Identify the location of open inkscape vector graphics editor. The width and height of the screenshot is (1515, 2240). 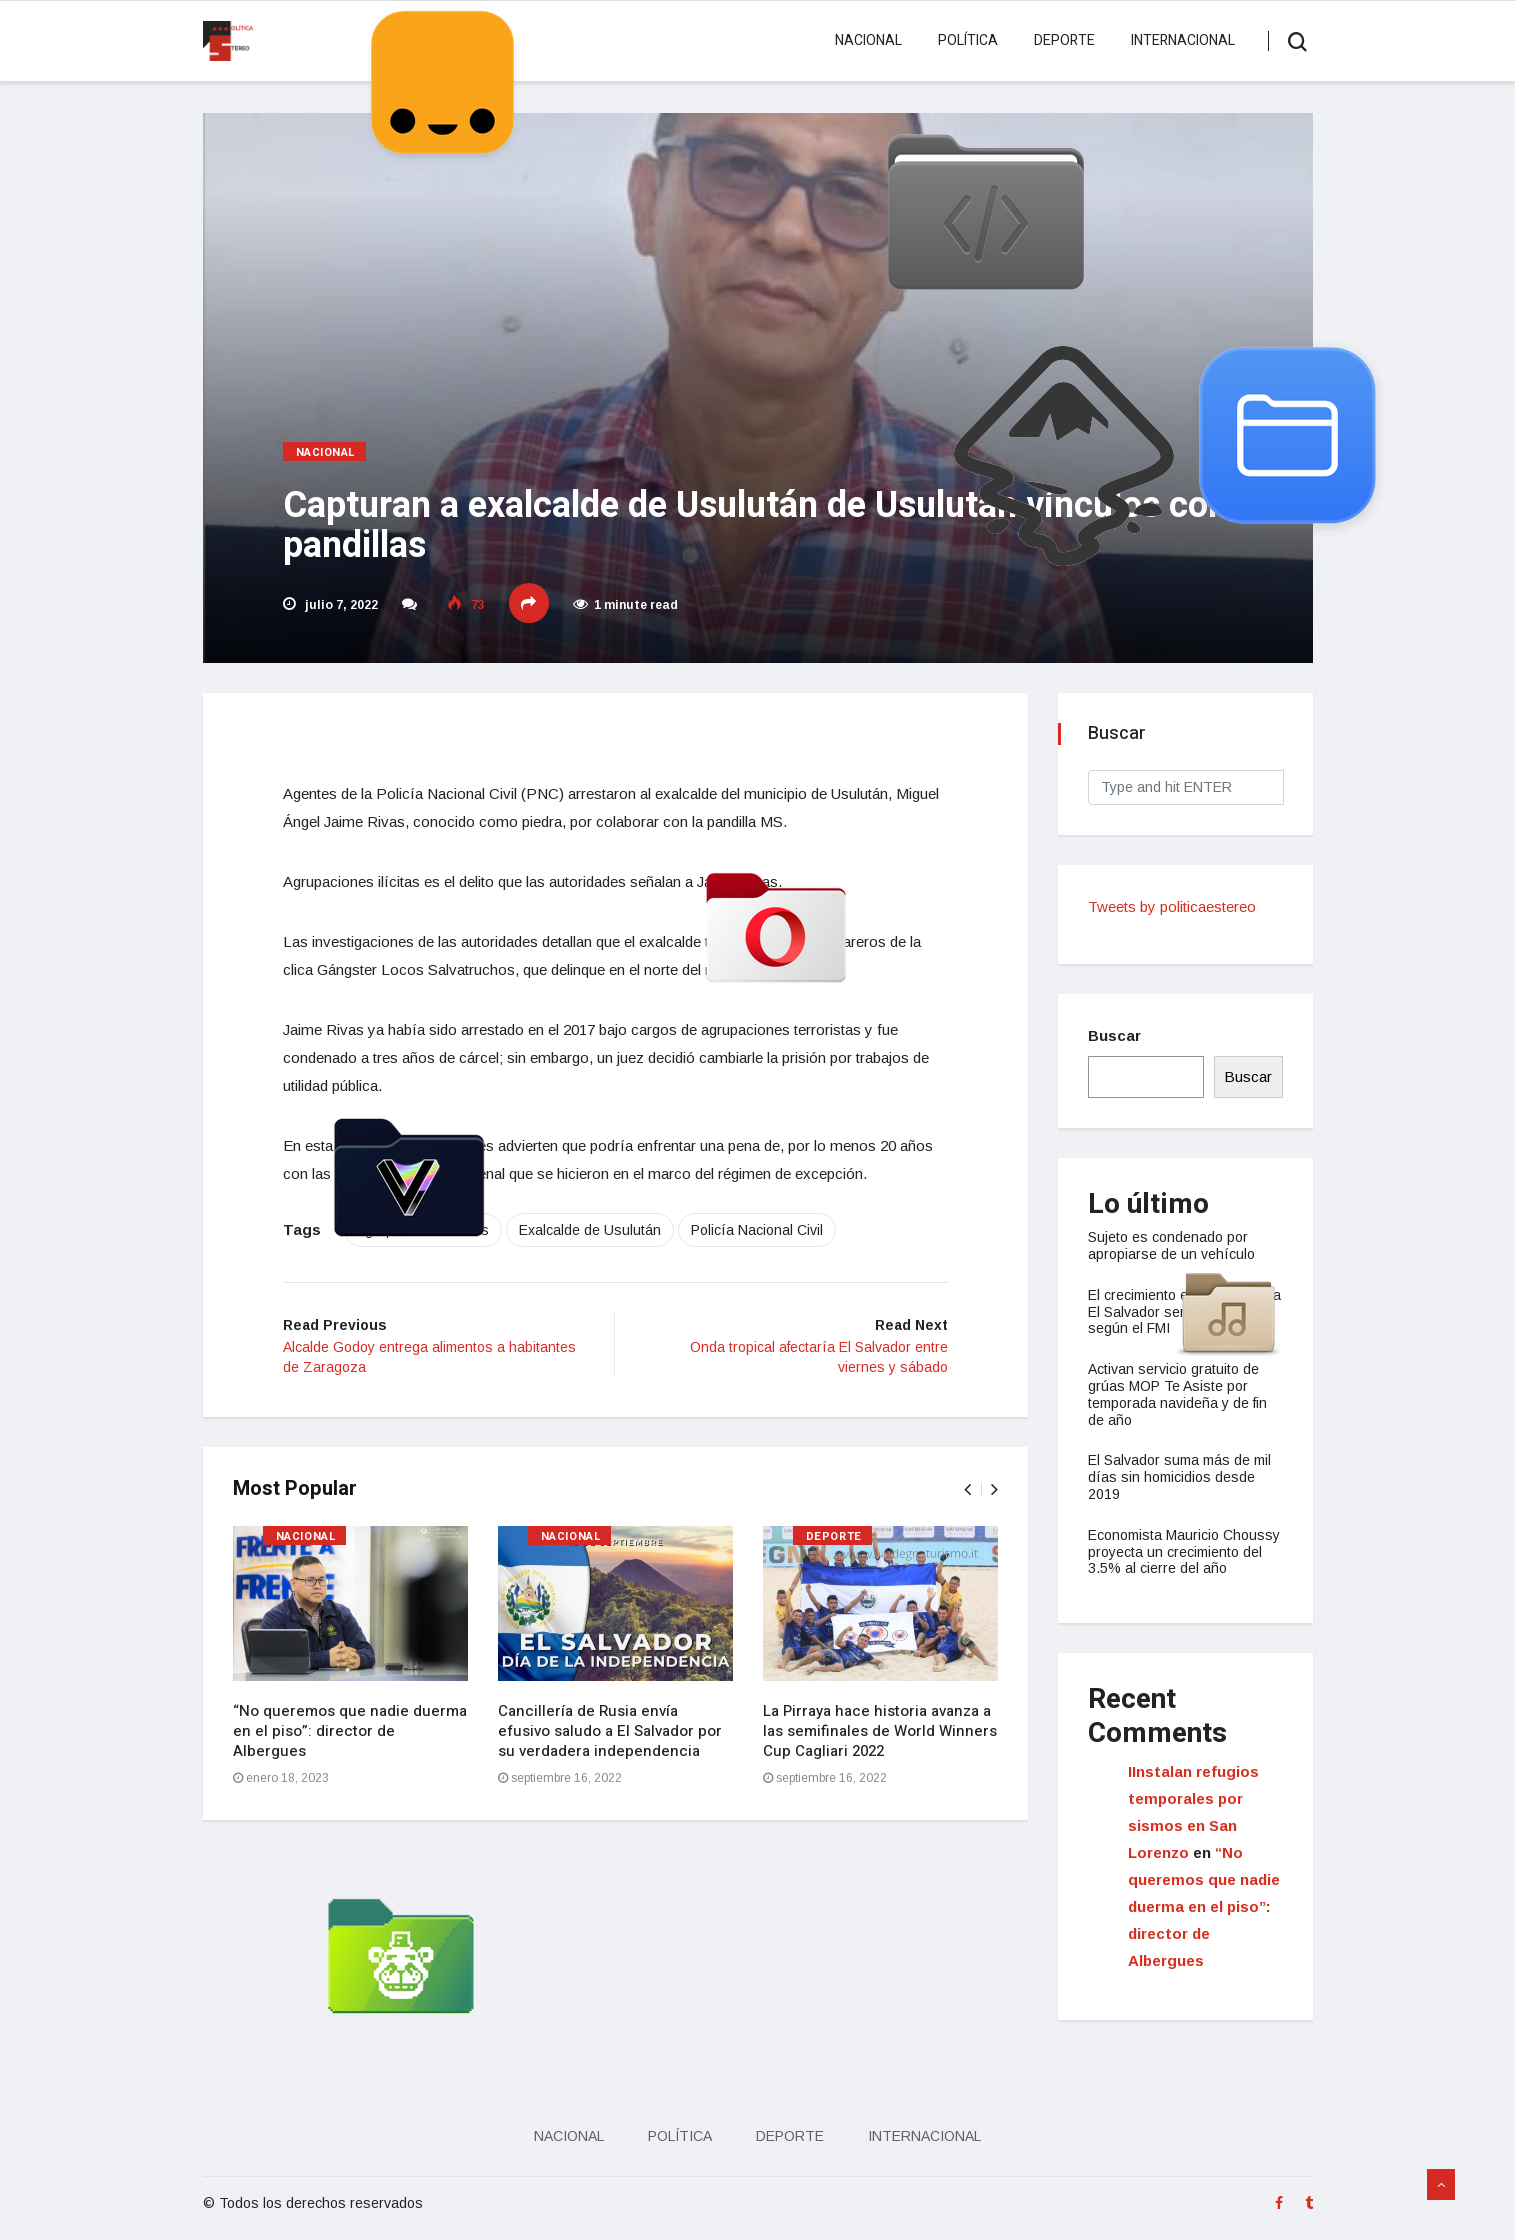
(1064, 456).